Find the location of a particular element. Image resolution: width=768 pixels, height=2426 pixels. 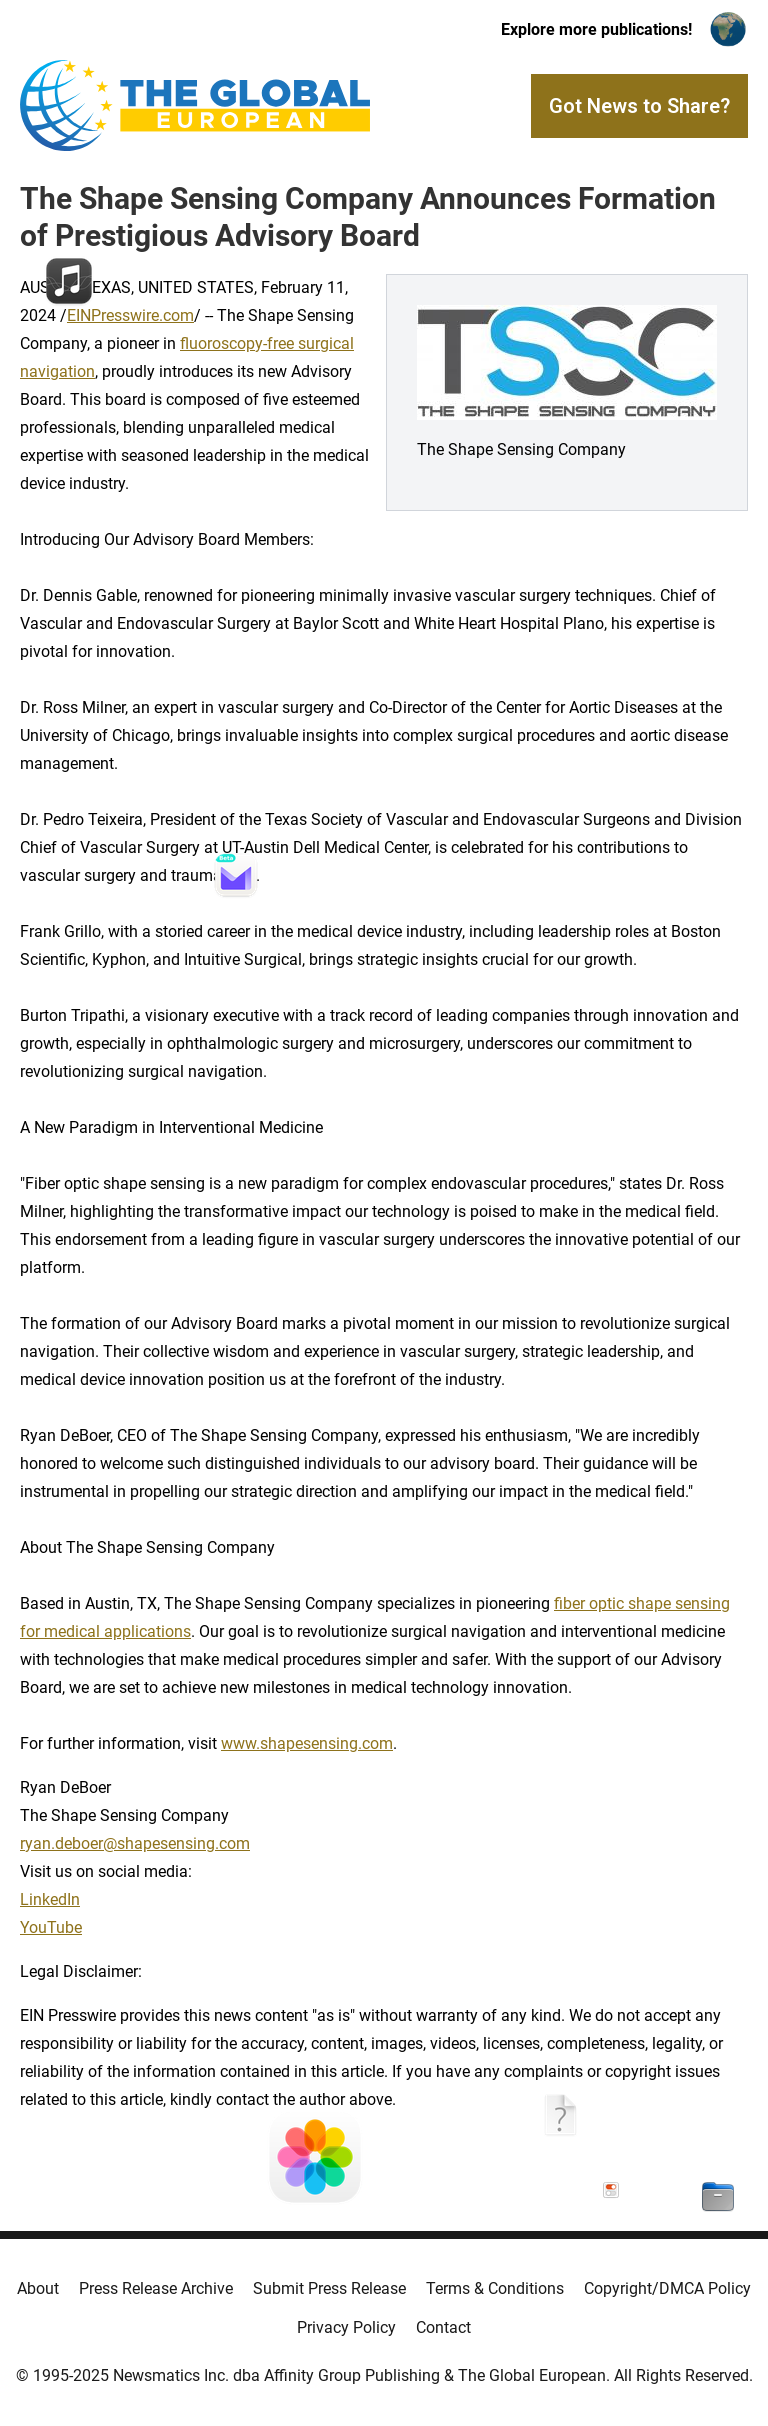

open audacious music player is located at coordinates (69, 281).